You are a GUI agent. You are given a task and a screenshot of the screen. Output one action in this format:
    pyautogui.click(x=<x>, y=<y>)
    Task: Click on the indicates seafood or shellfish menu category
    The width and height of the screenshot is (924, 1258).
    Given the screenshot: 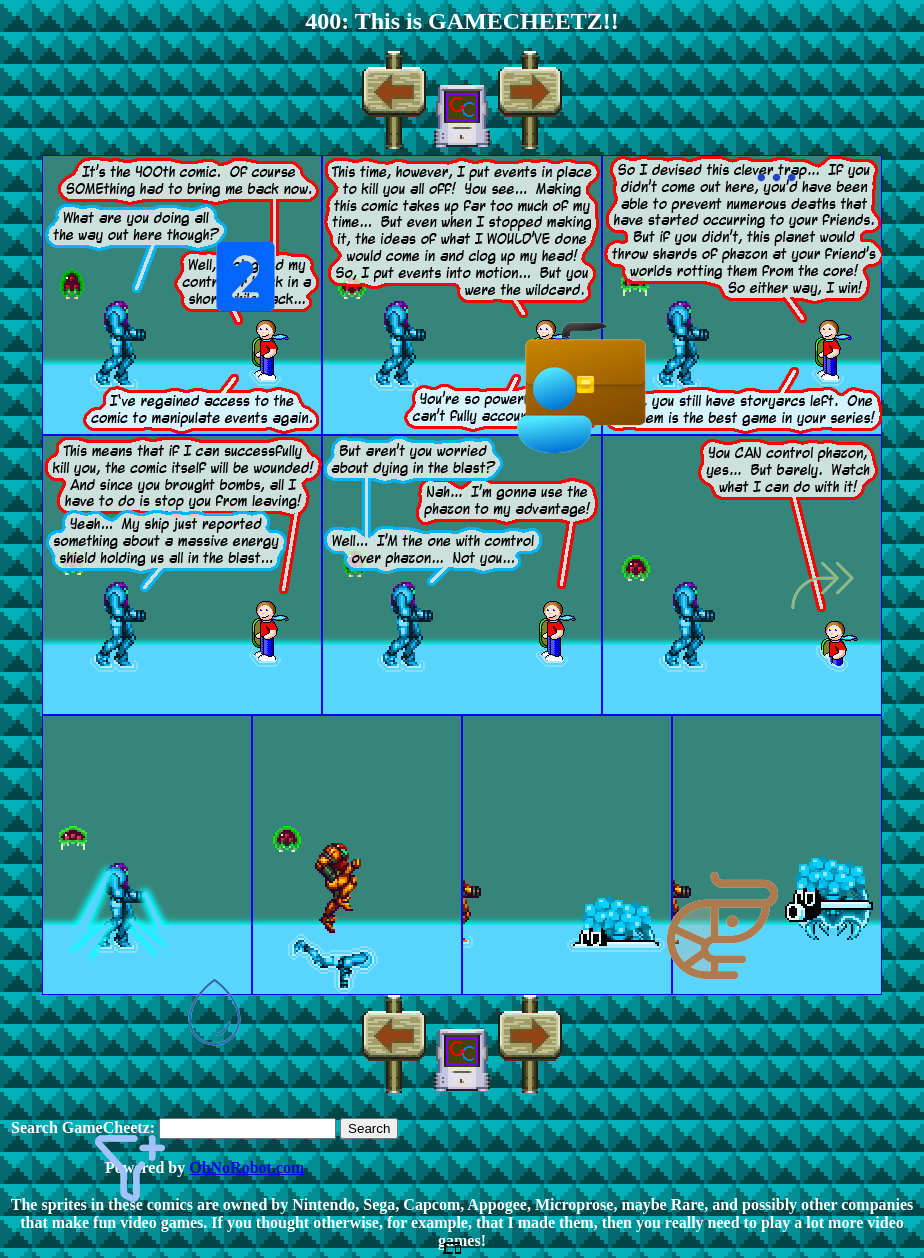 What is the action you would take?
    pyautogui.click(x=722, y=927)
    